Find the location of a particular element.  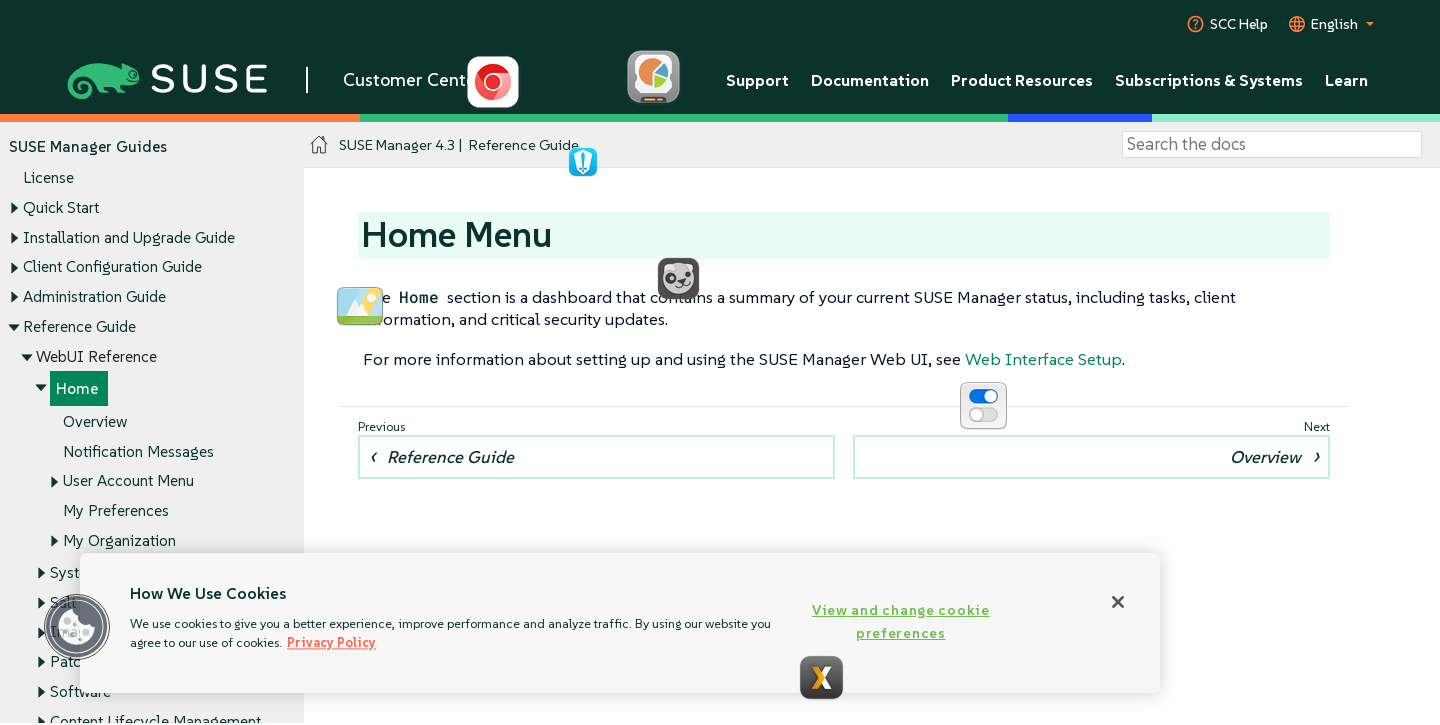

open heroic games launcher is located at coordinates (583, 162).